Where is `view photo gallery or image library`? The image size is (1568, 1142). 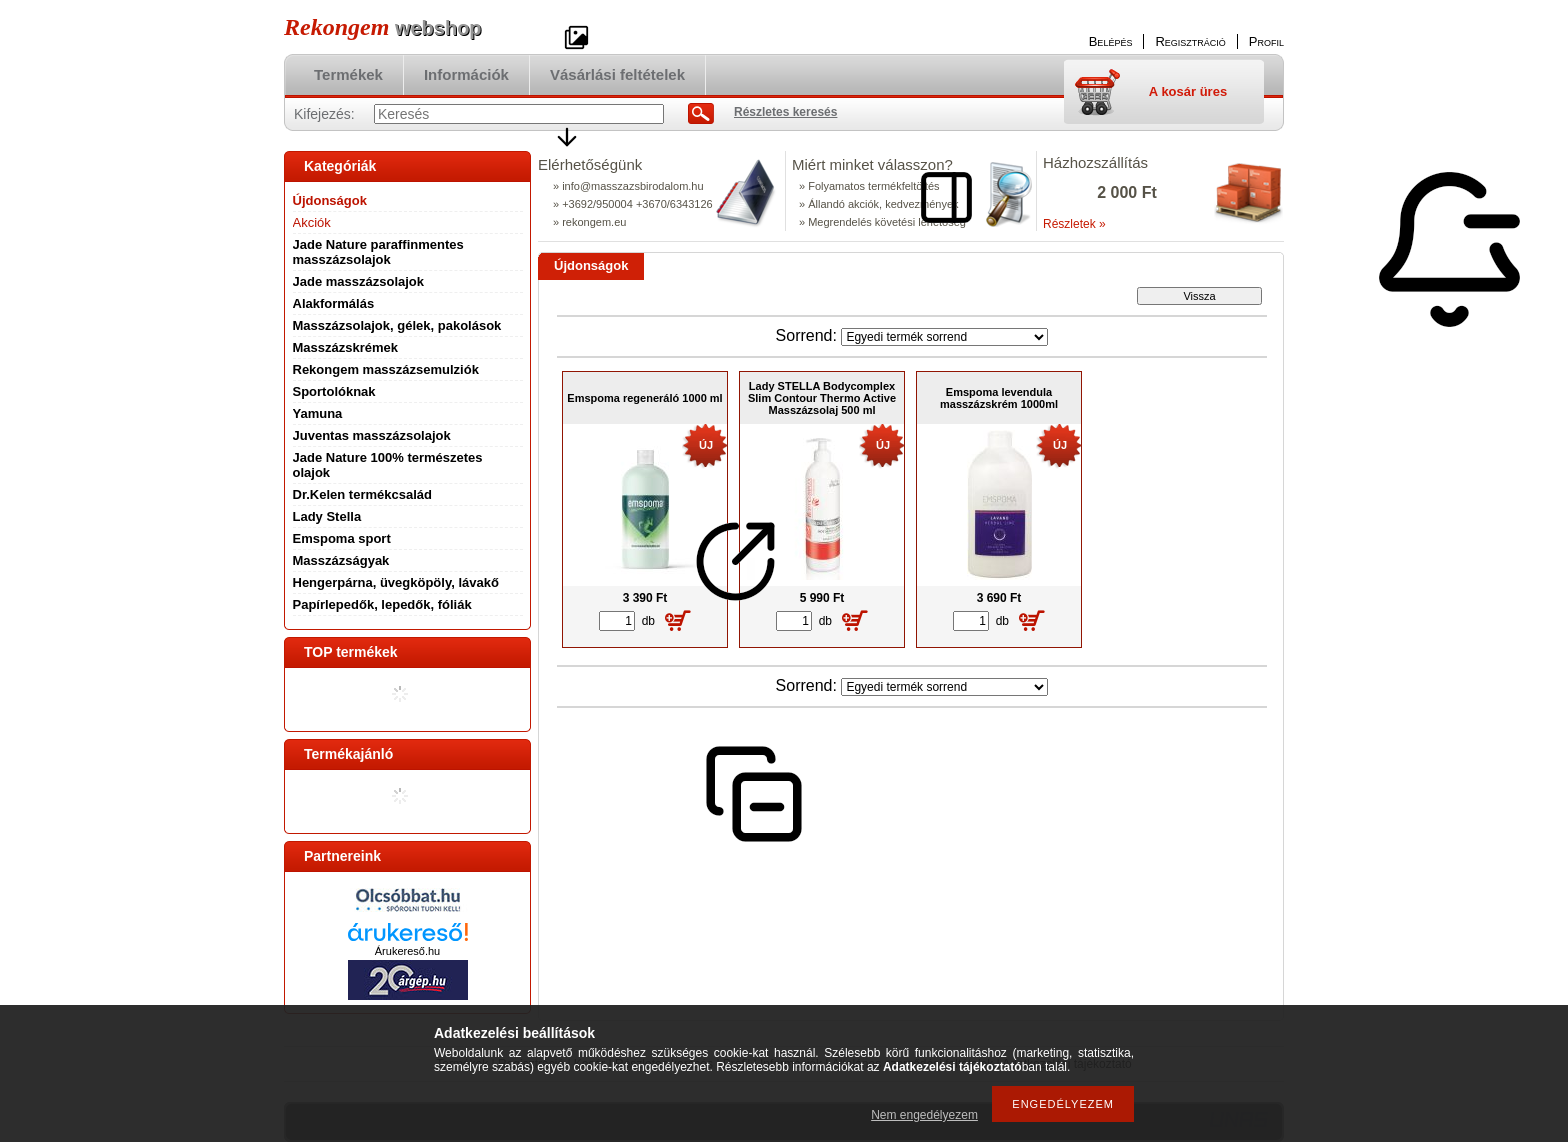
view photo gallery or image library is located at coordinates (576, 37).